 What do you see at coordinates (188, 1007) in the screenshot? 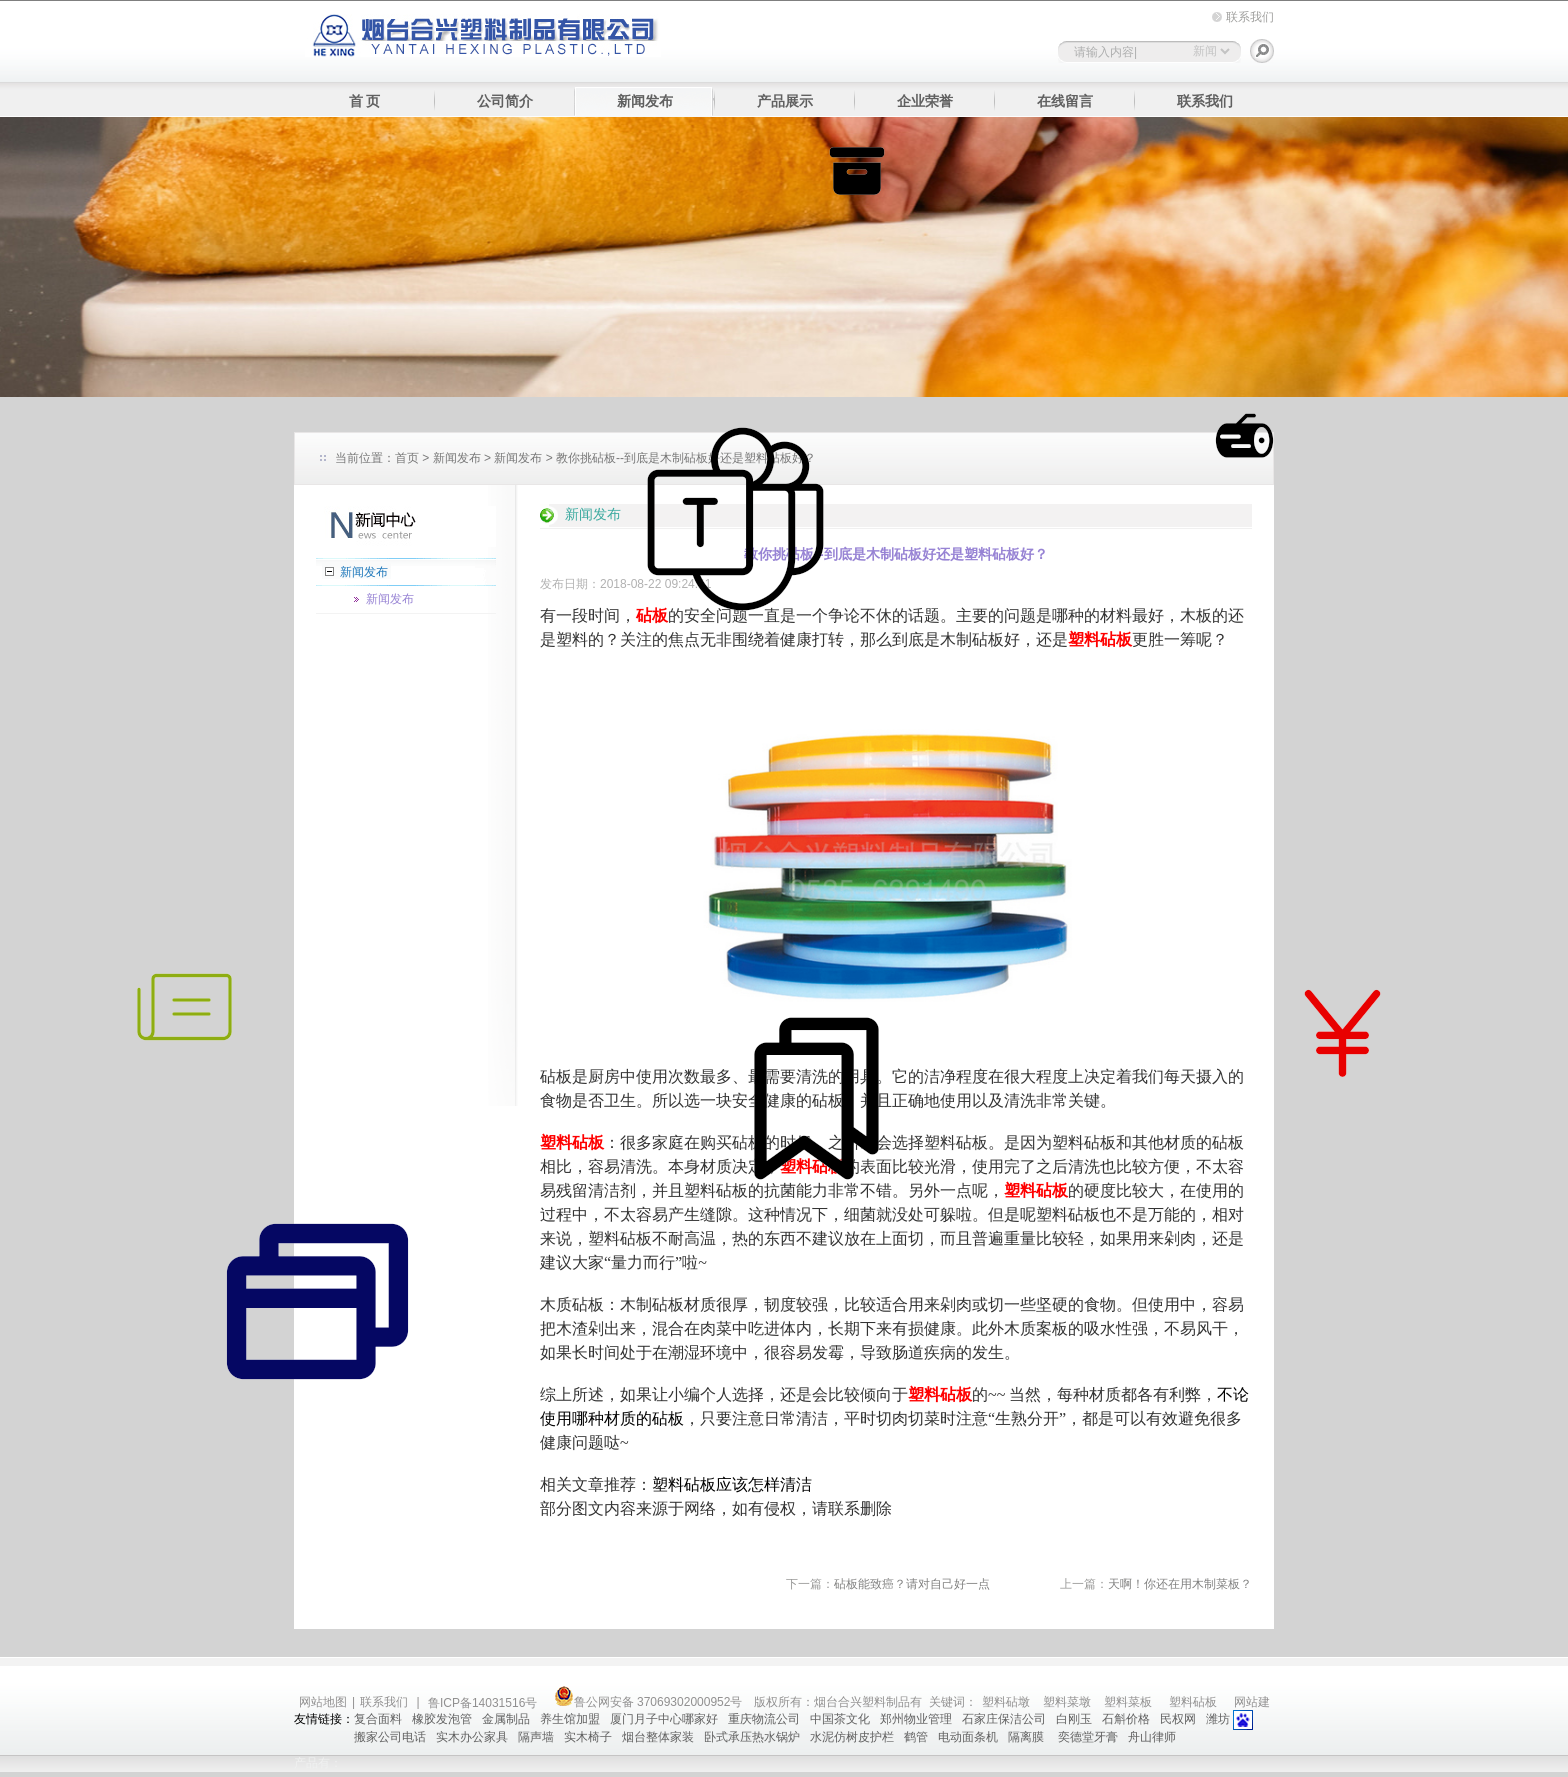
I see `view news or articles` at bounding box center [188, 1007].